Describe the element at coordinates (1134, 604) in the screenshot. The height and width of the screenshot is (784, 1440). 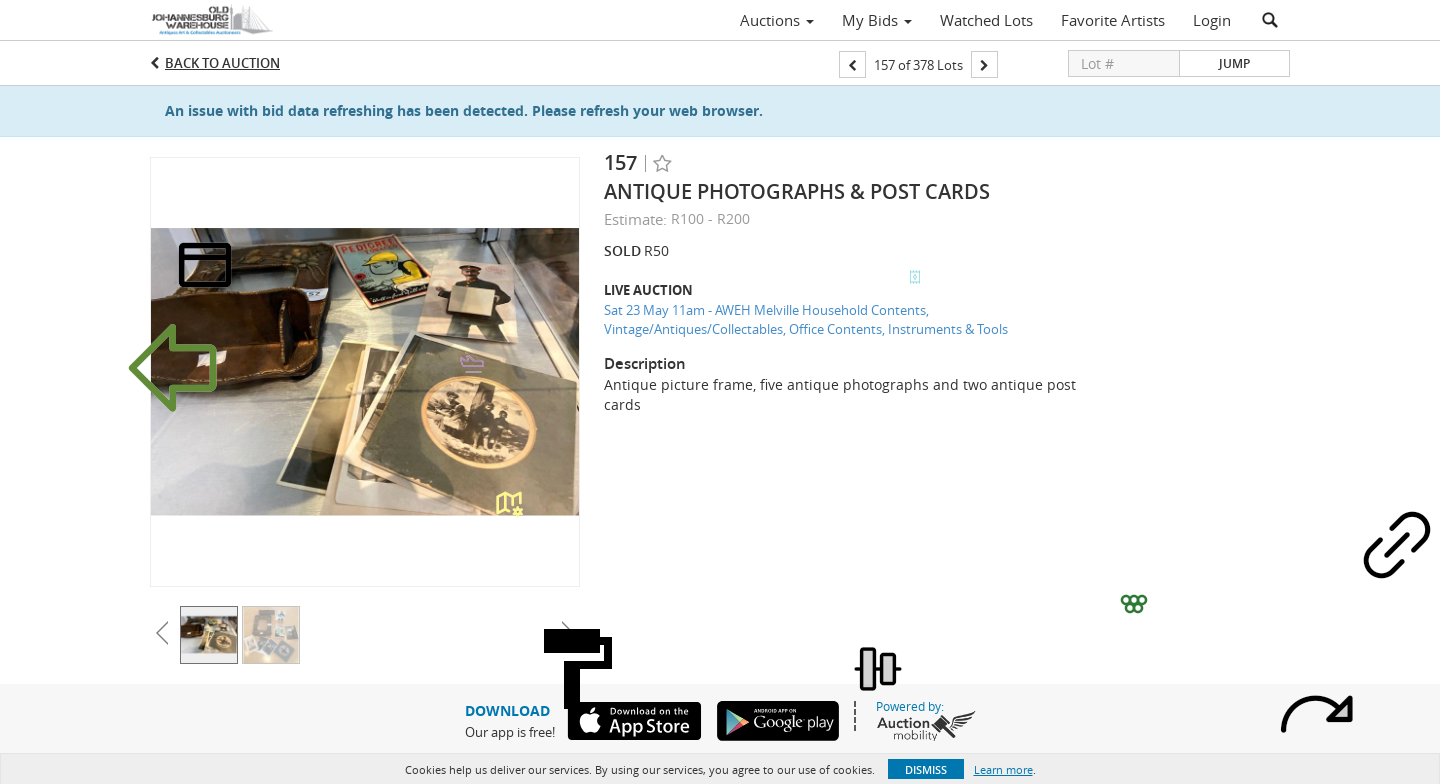
I see `view olympics-related content or events` at that location.